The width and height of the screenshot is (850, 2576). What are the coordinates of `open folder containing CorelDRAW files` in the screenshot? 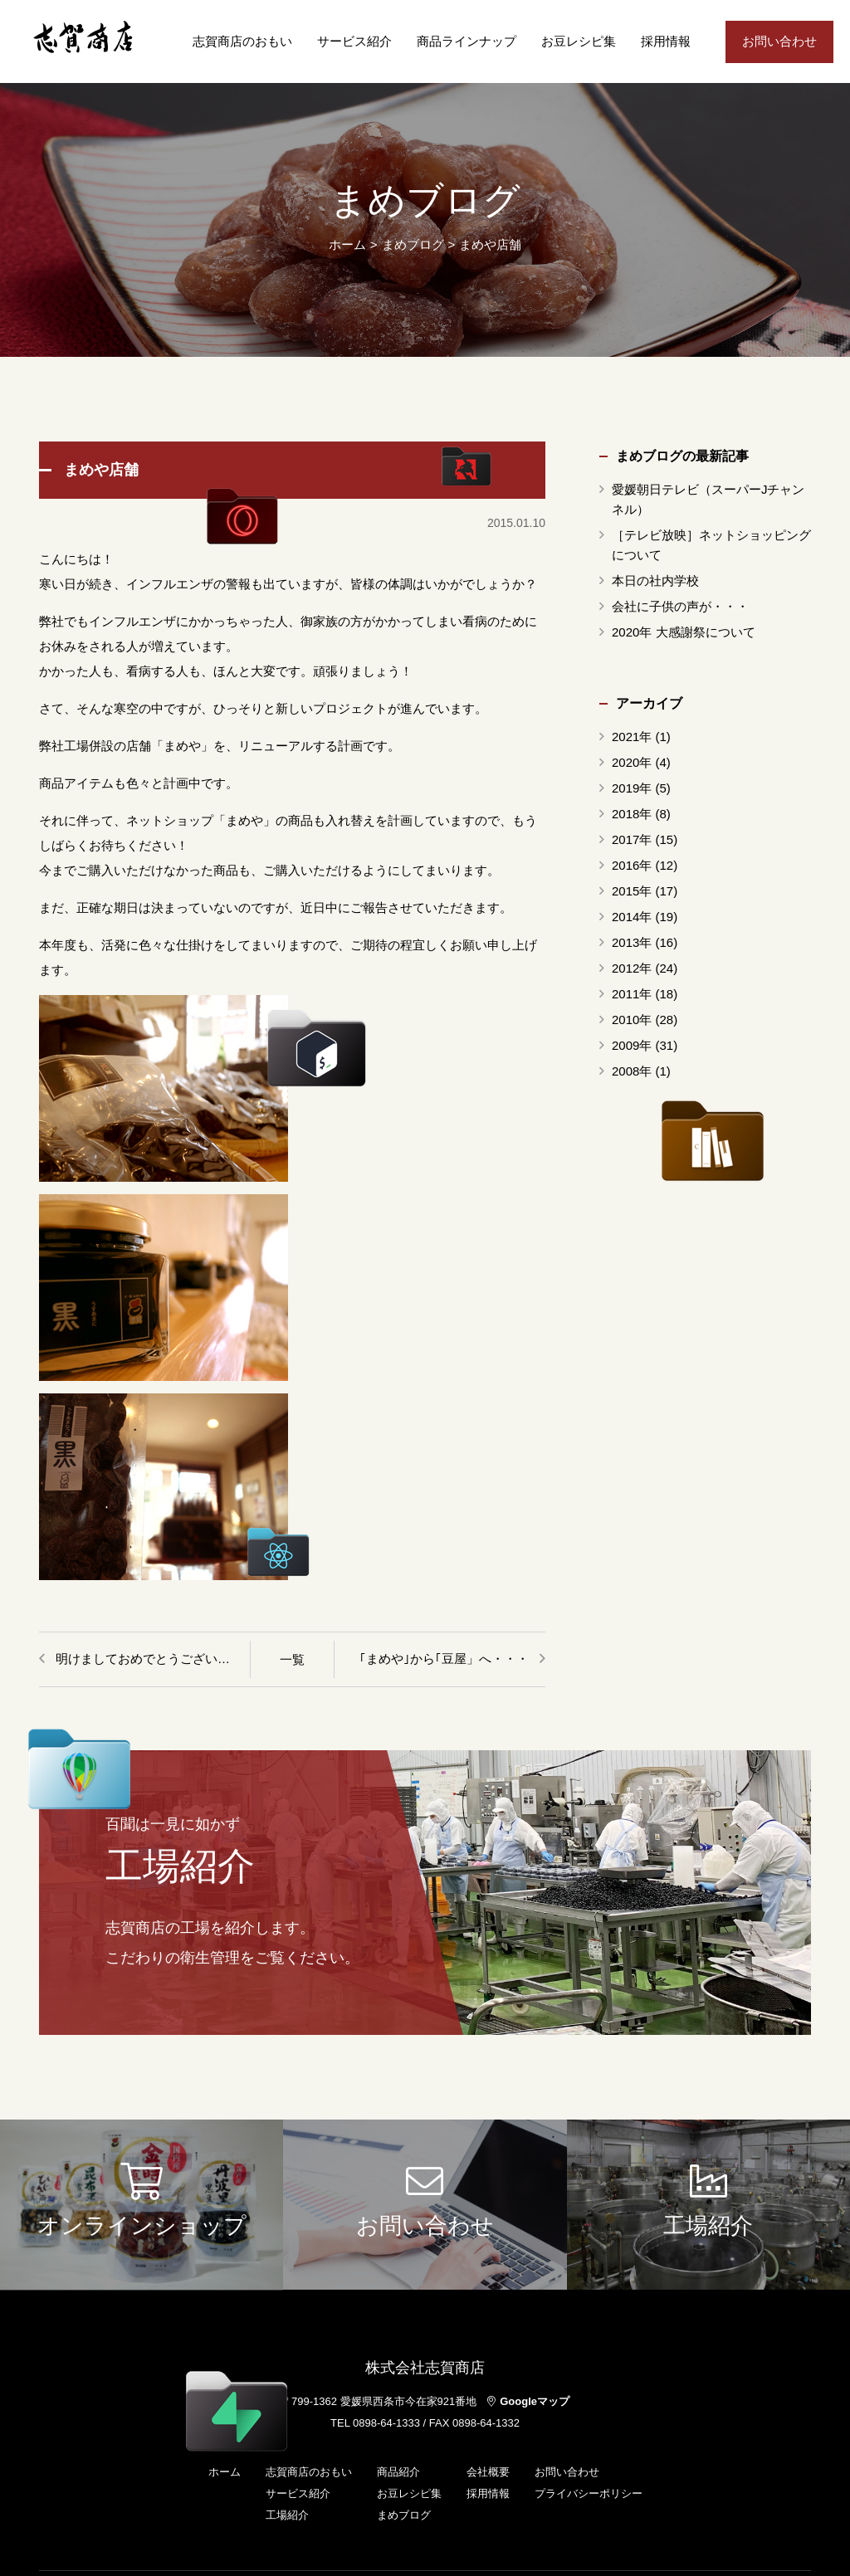 It's located at (79, 1772).